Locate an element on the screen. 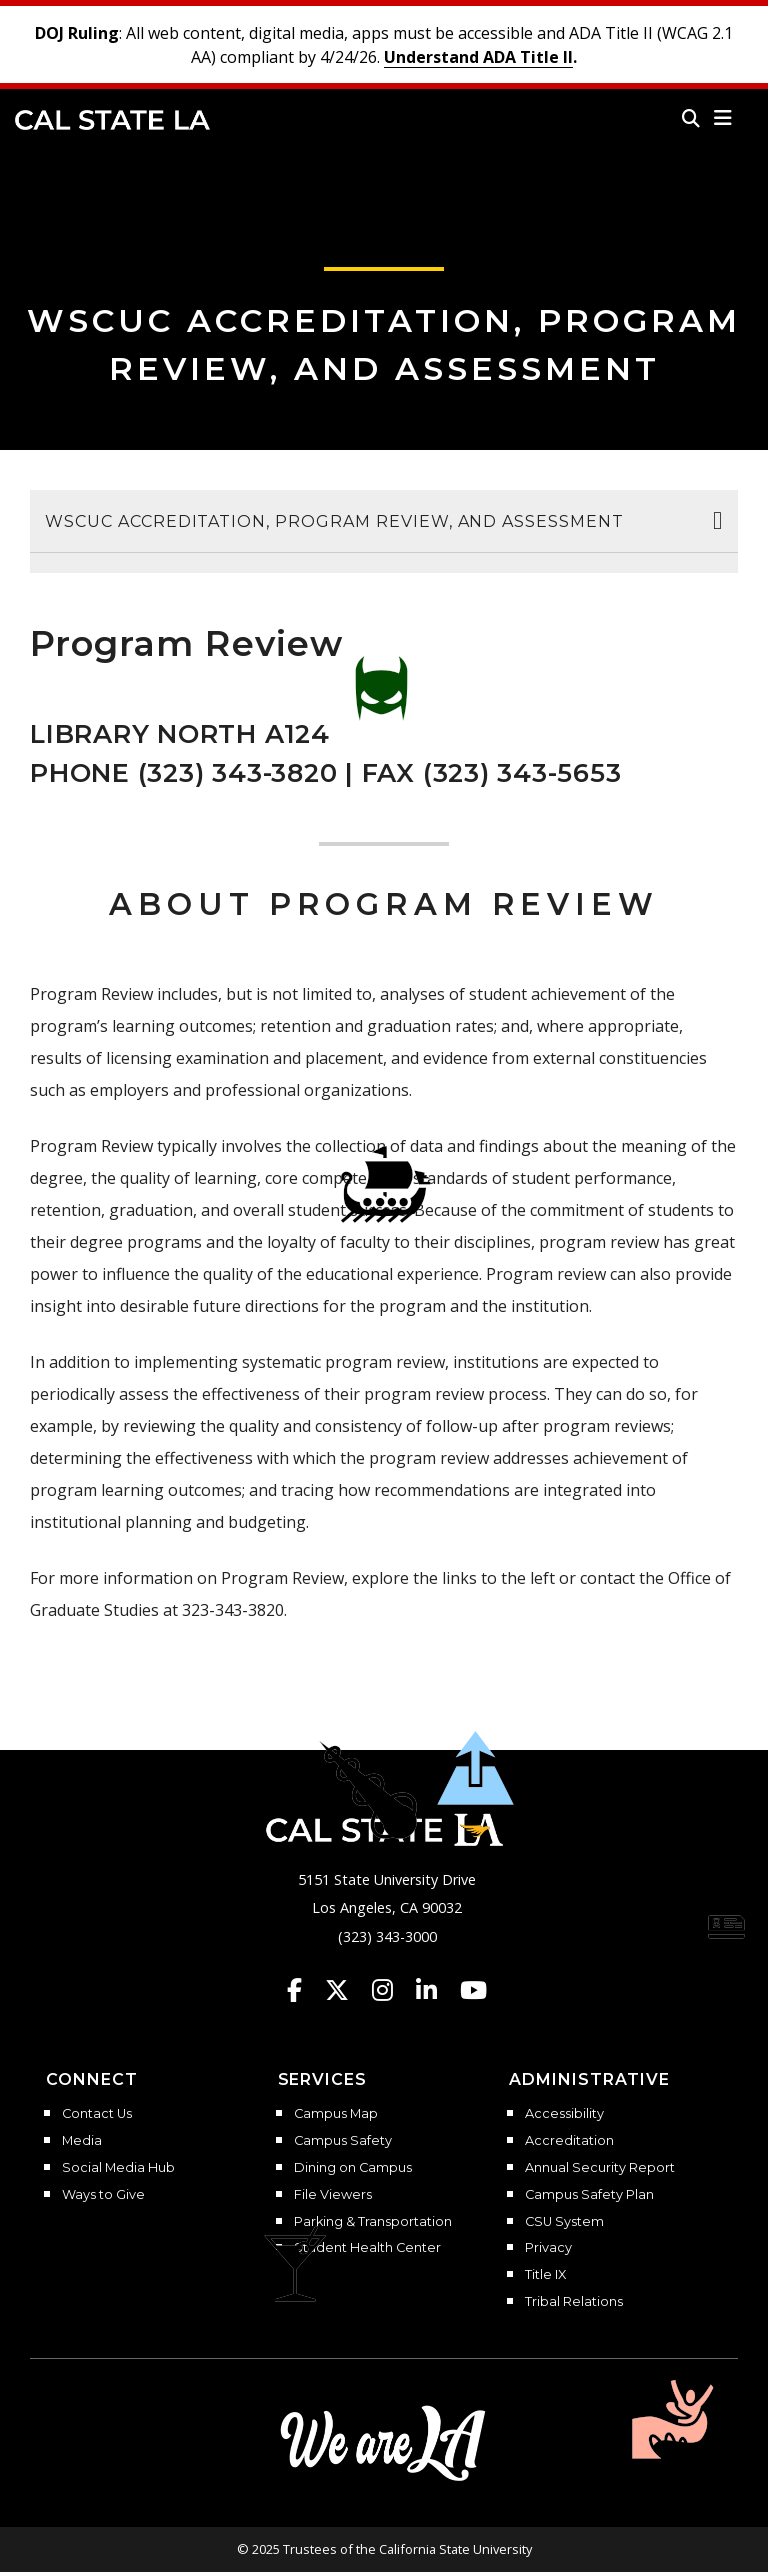 Image resolution: width=768 pixels, height=2572 pixels. viking ship or drakkar game element is located at coordinates (385, 1189).